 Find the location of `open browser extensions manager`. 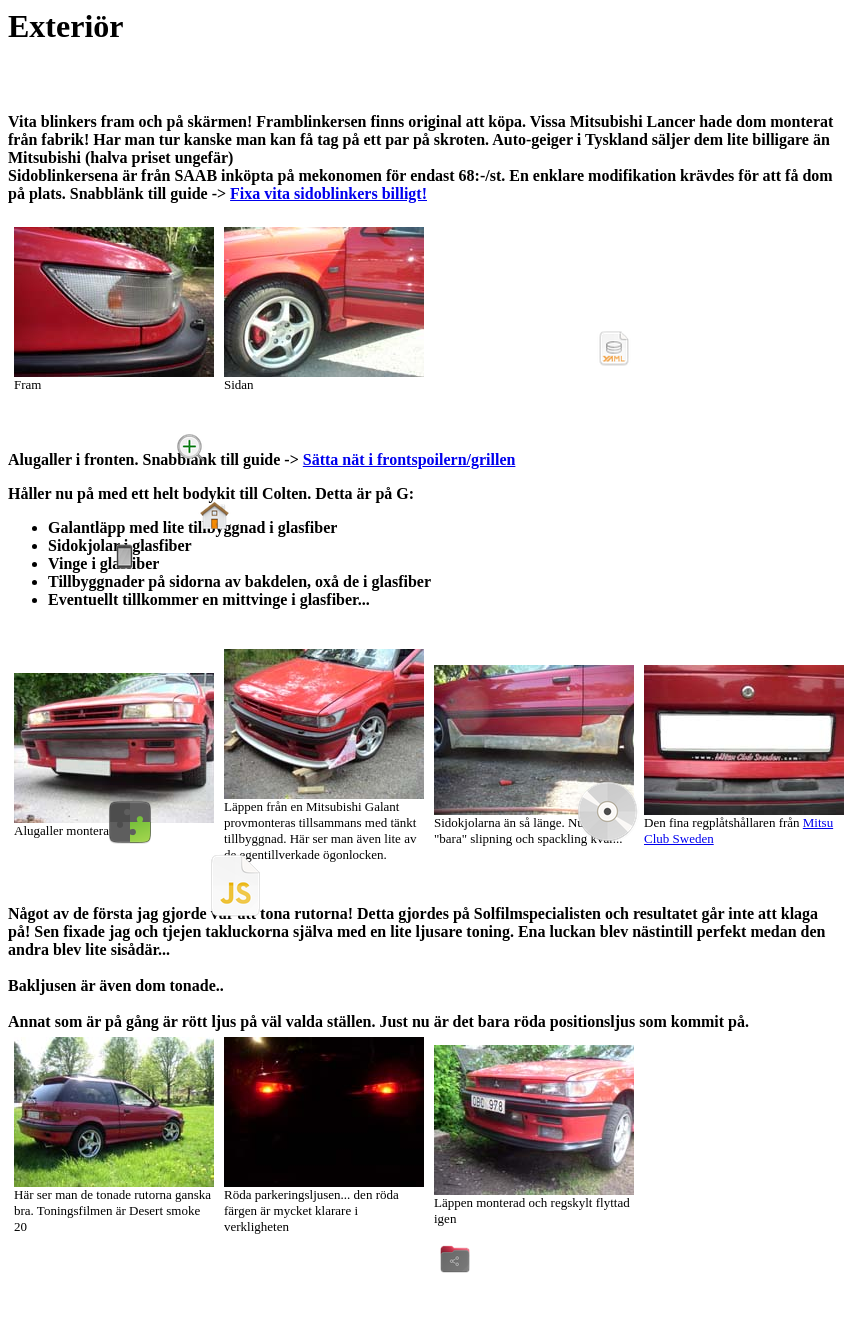

open browser extensions manager is located at coordinates (130, 822).